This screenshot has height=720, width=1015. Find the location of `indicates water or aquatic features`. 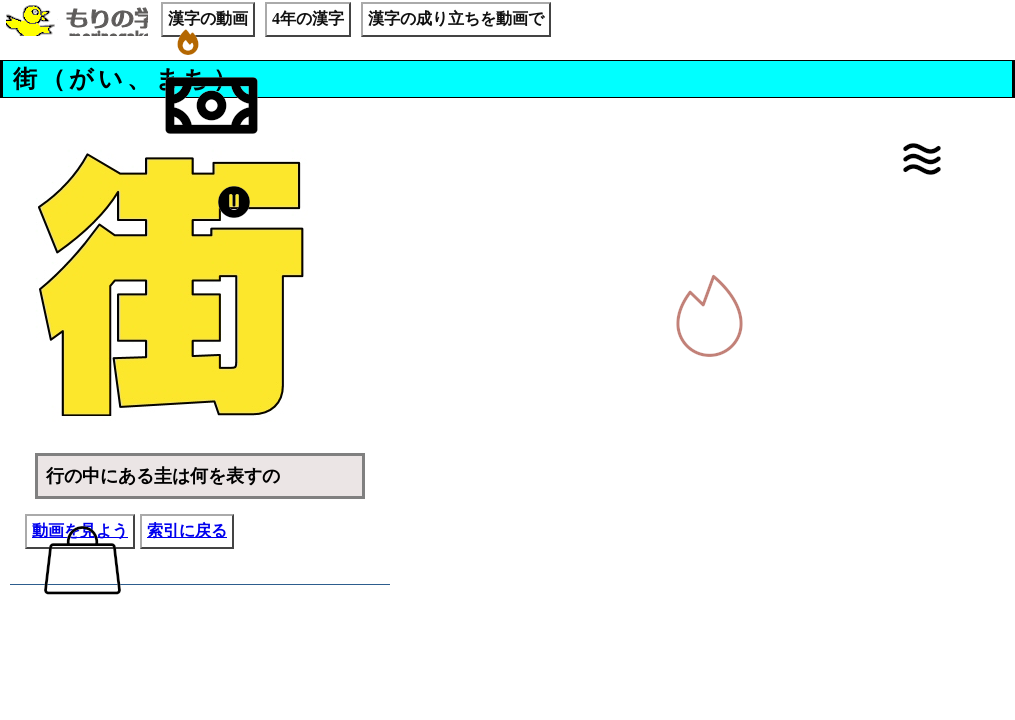

indicates water or aquatic features is located at coordinates (922, 159).